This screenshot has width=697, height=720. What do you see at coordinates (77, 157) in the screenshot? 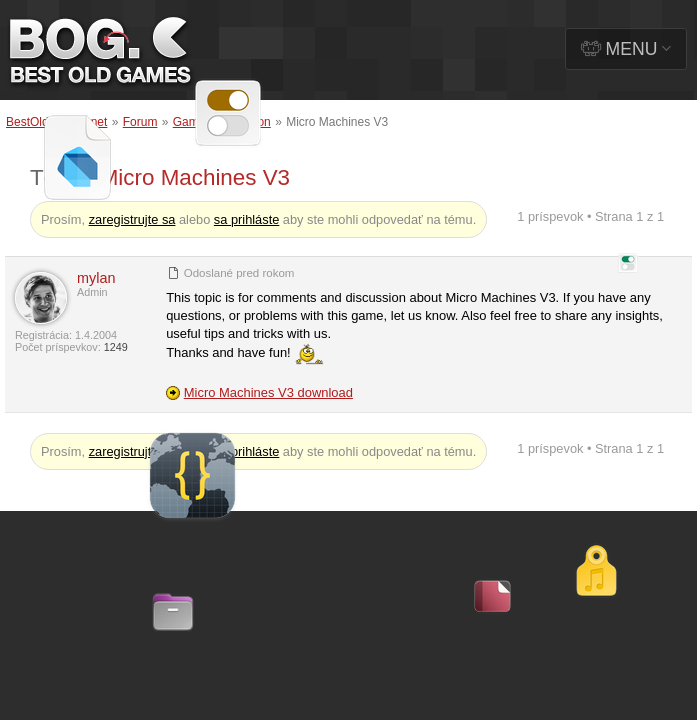
I see `dart programming language source file` at bounding box center [77, 157].